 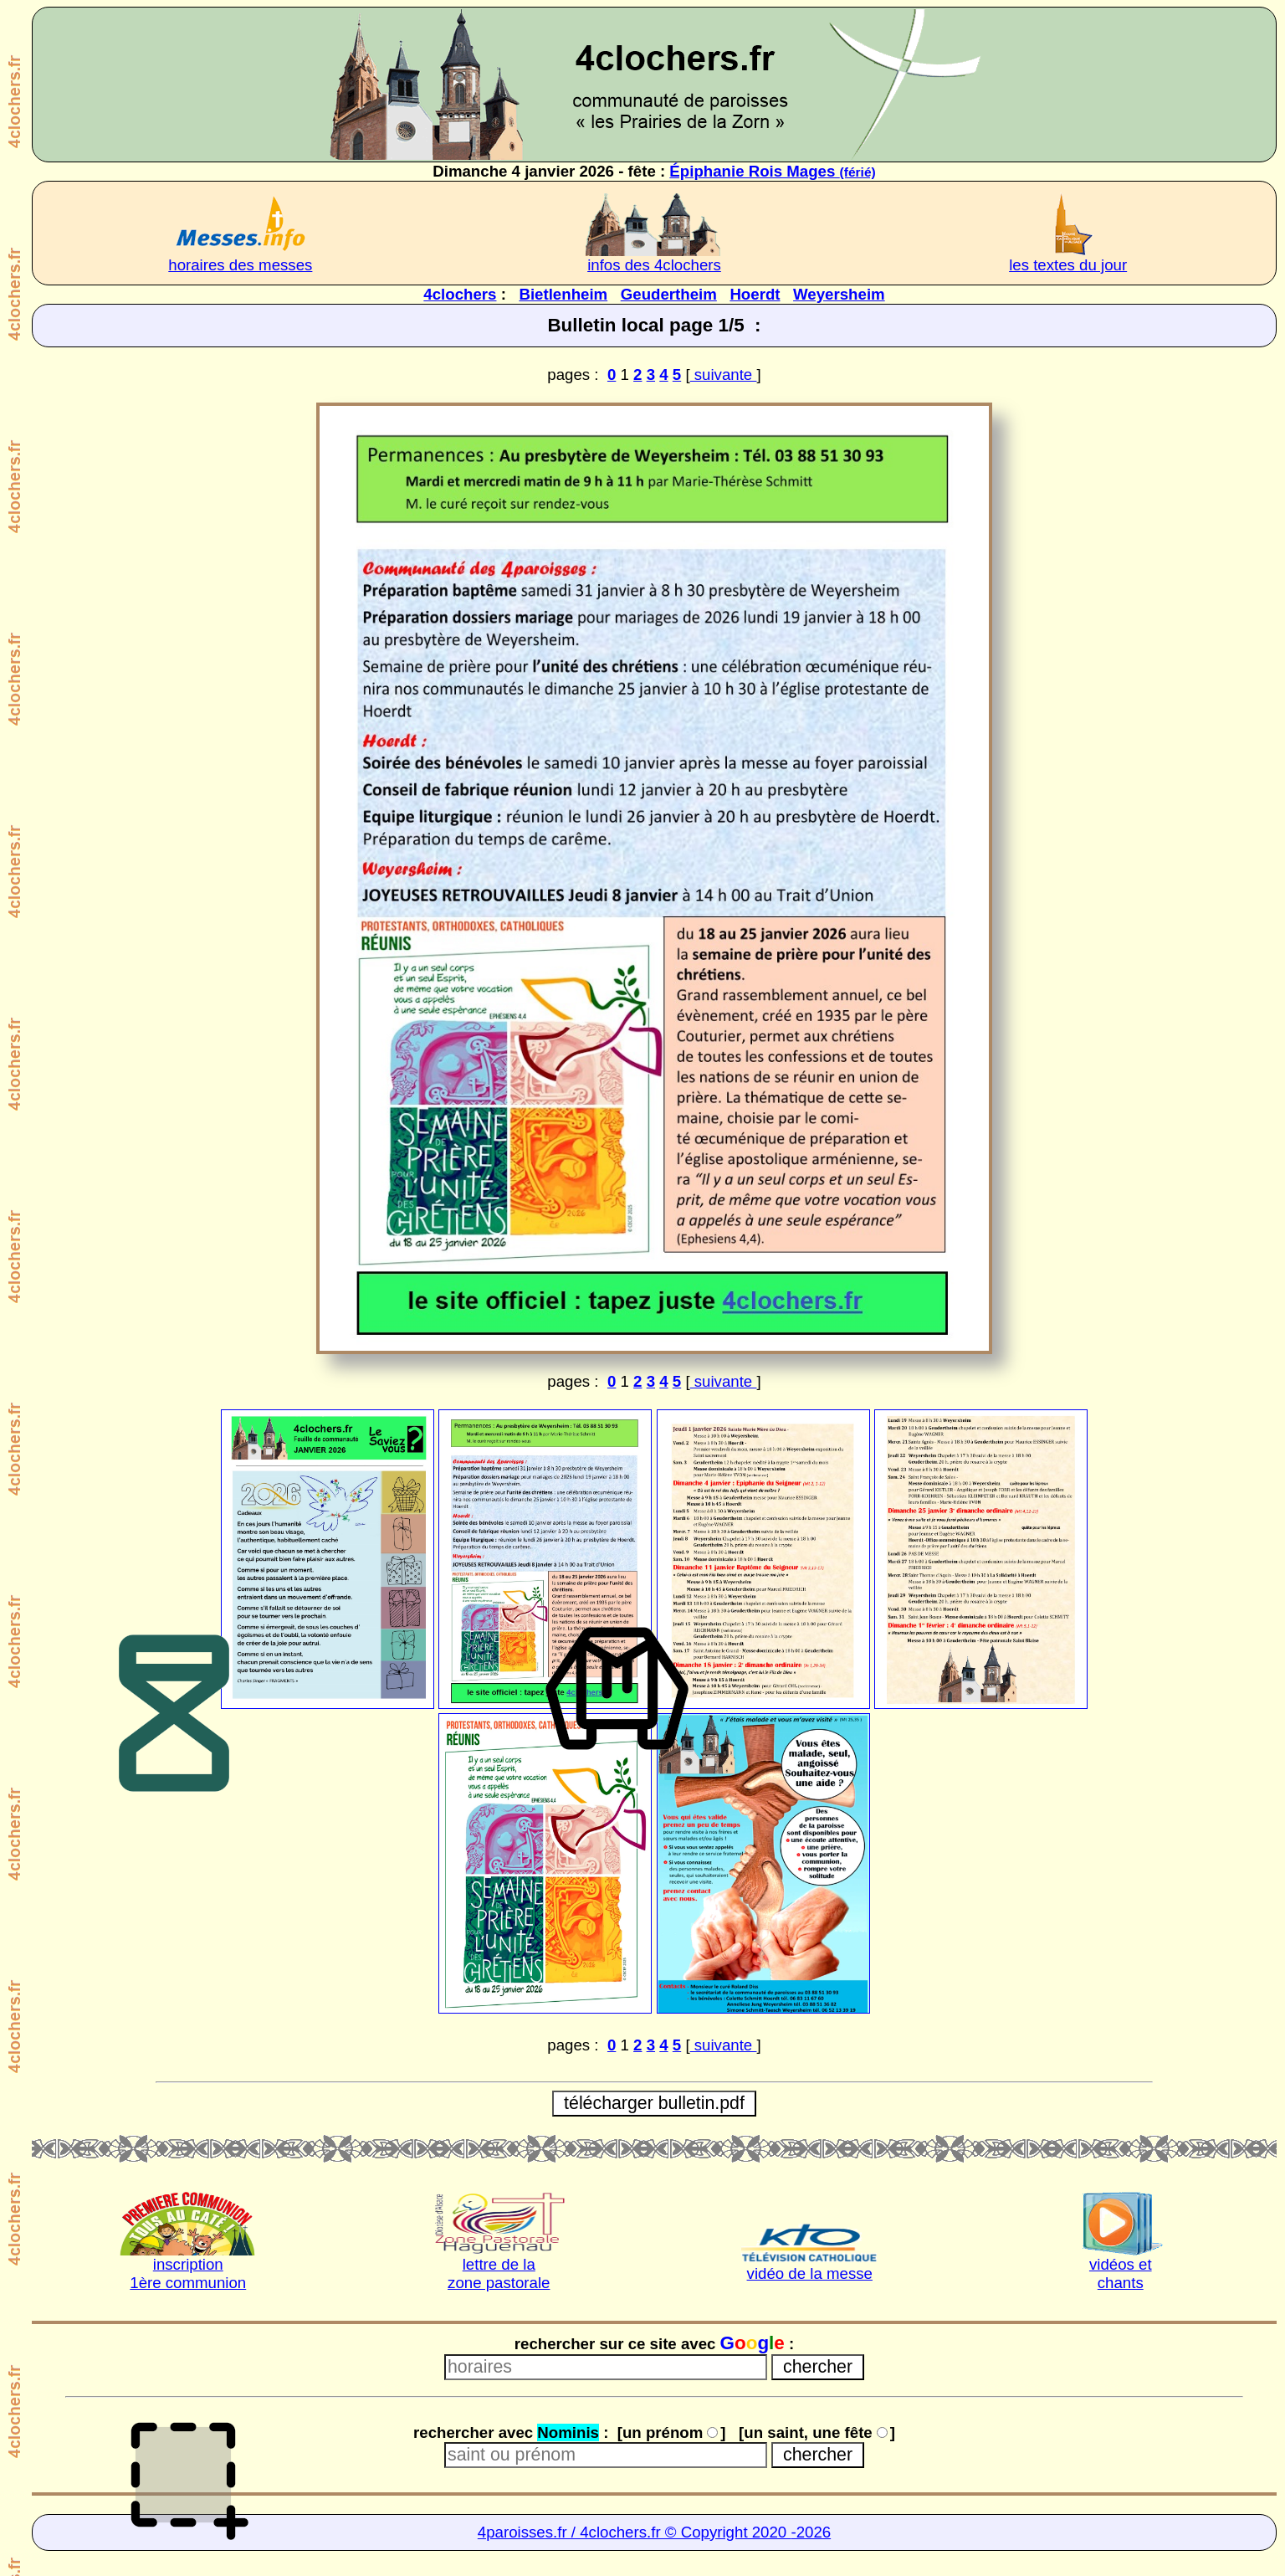 I want to click on browse clothing or apparel items, so click(x=617, y=1688).